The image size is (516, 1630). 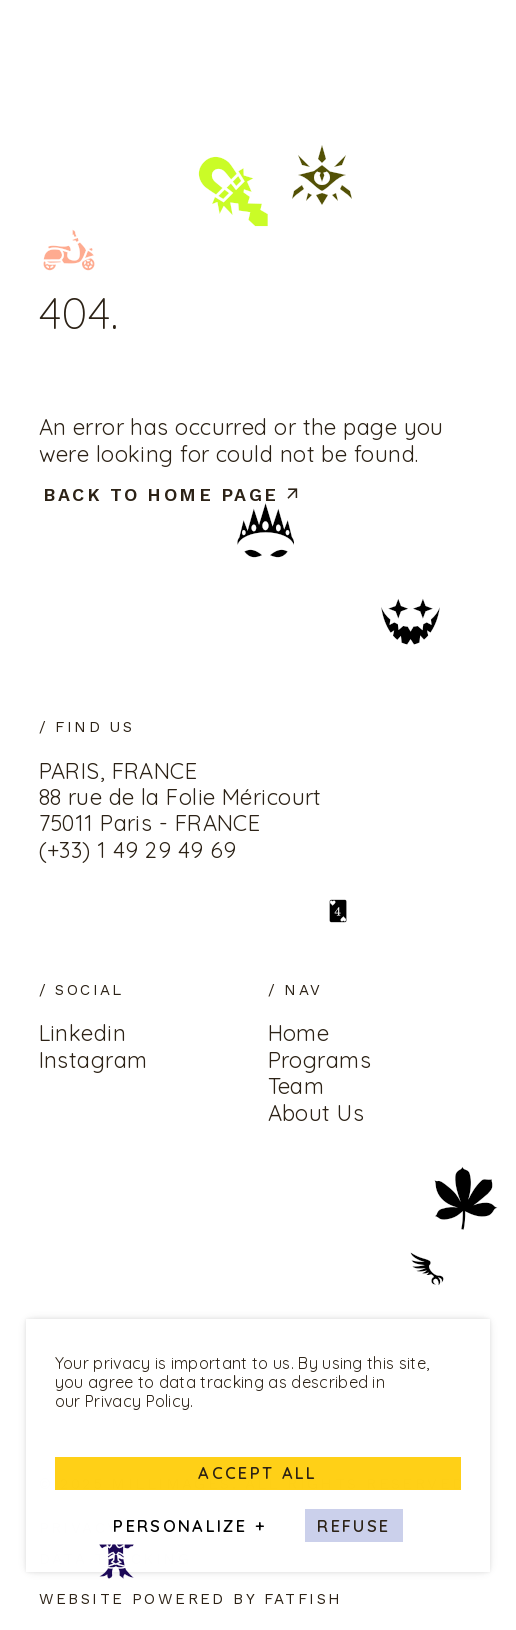 What do you see at coordinates (322, 175) in the screenshot?
I see `select warlock or sorcerer character class` at bounding box center [322, 175].